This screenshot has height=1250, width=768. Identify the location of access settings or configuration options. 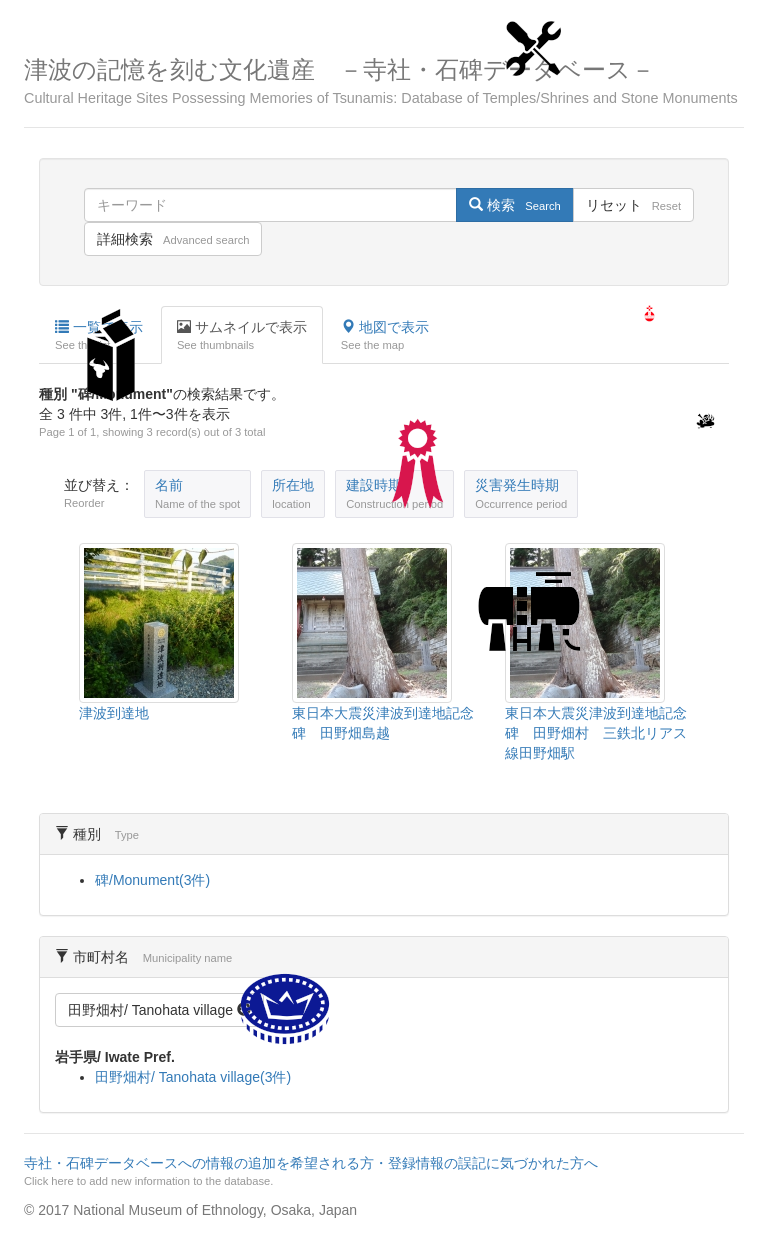
(533, 48).